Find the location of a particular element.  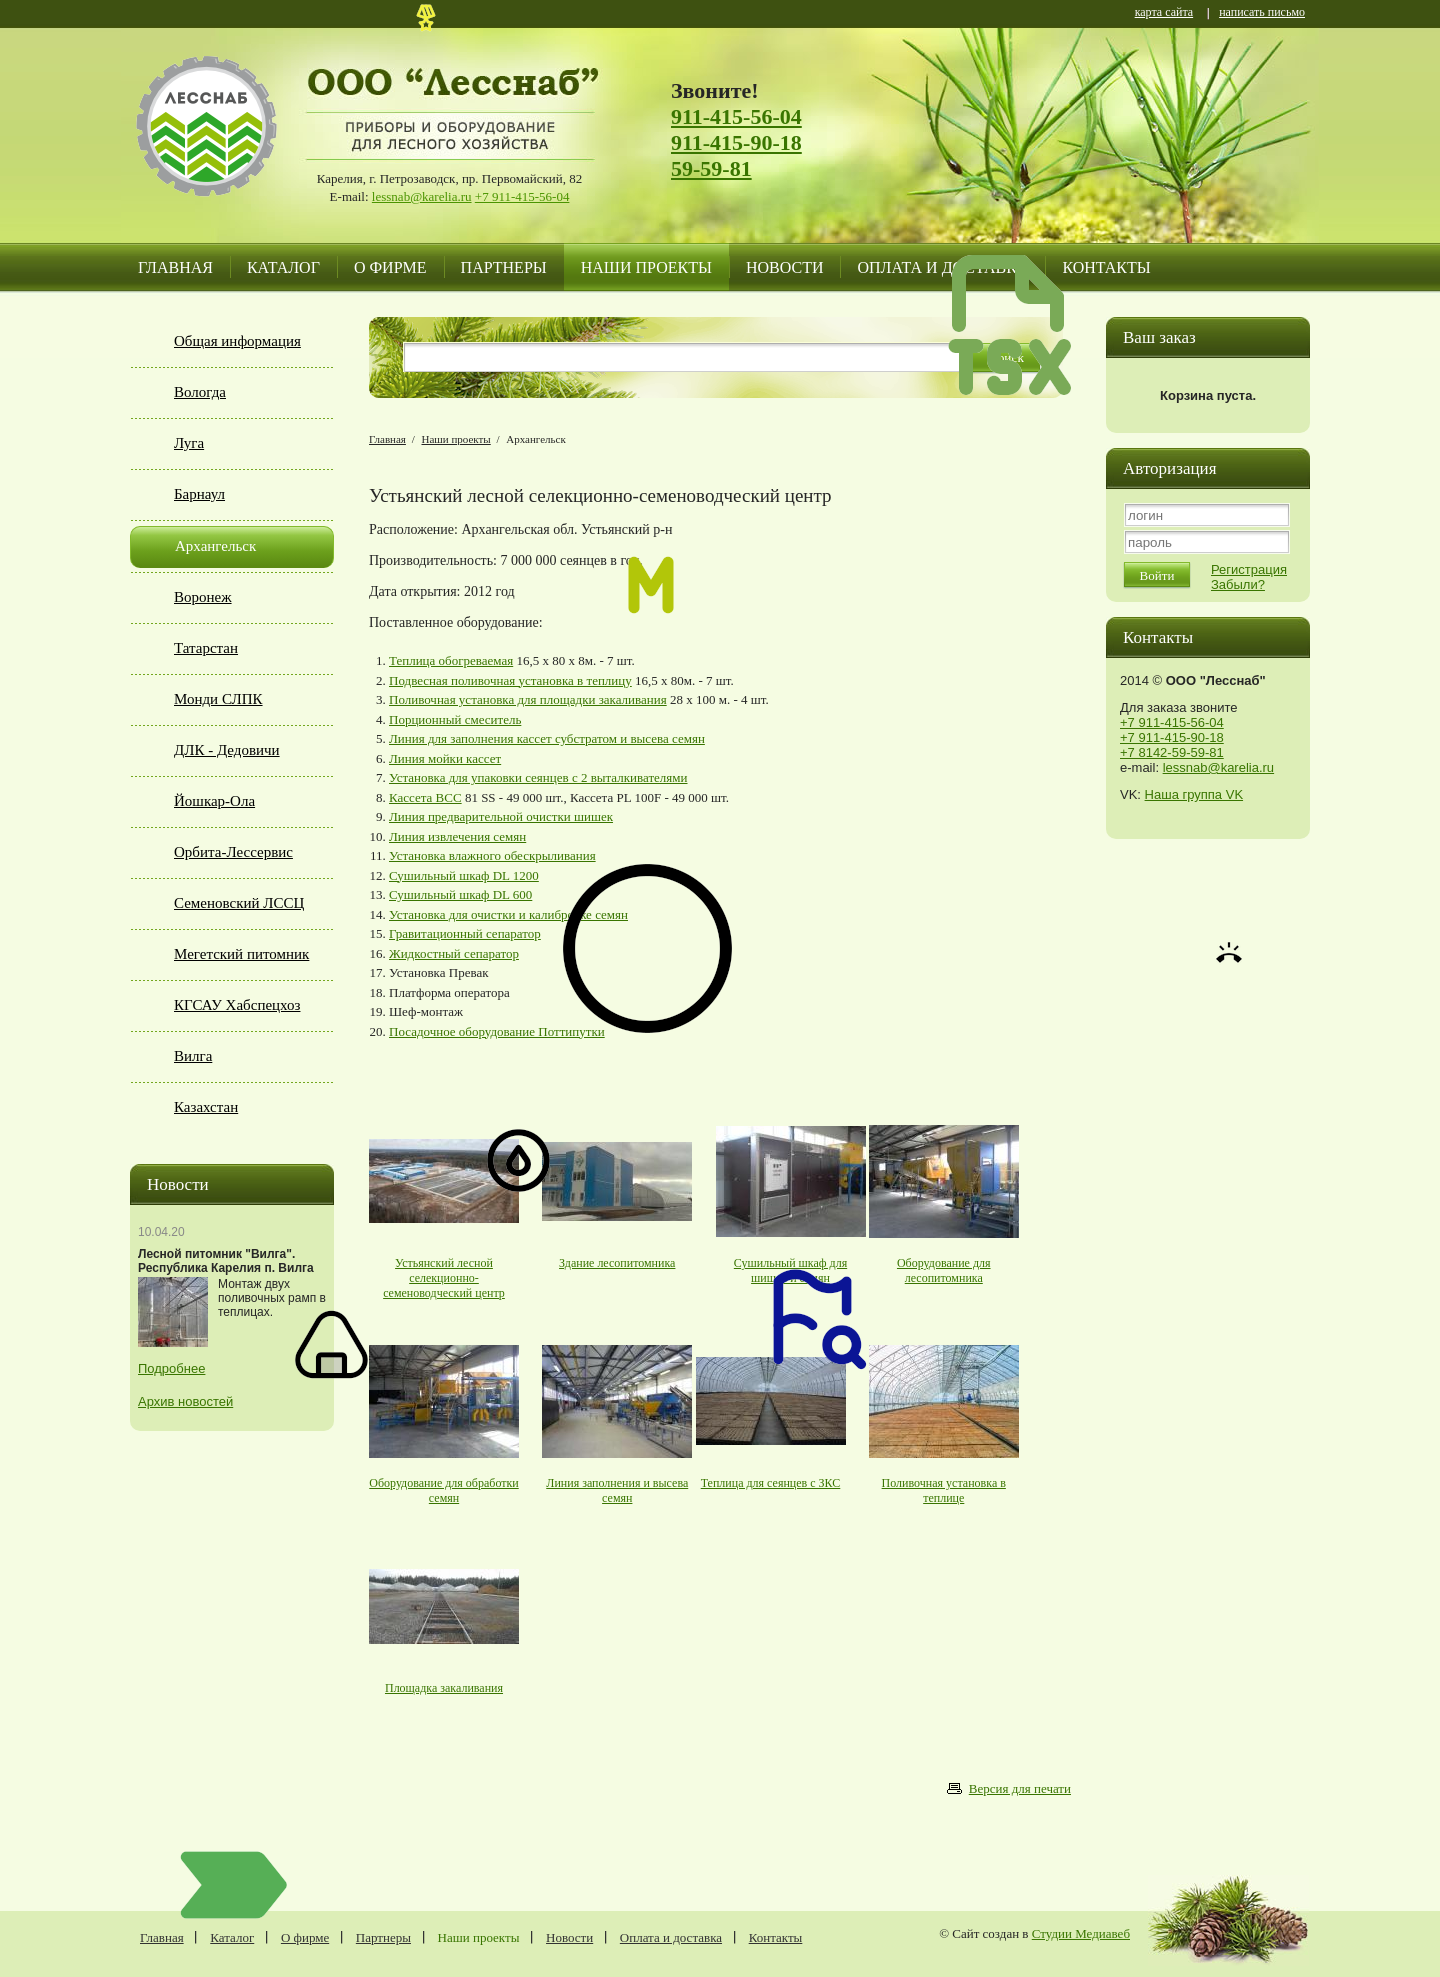

mark item as important or priority is located at coordinates (231, 1885).